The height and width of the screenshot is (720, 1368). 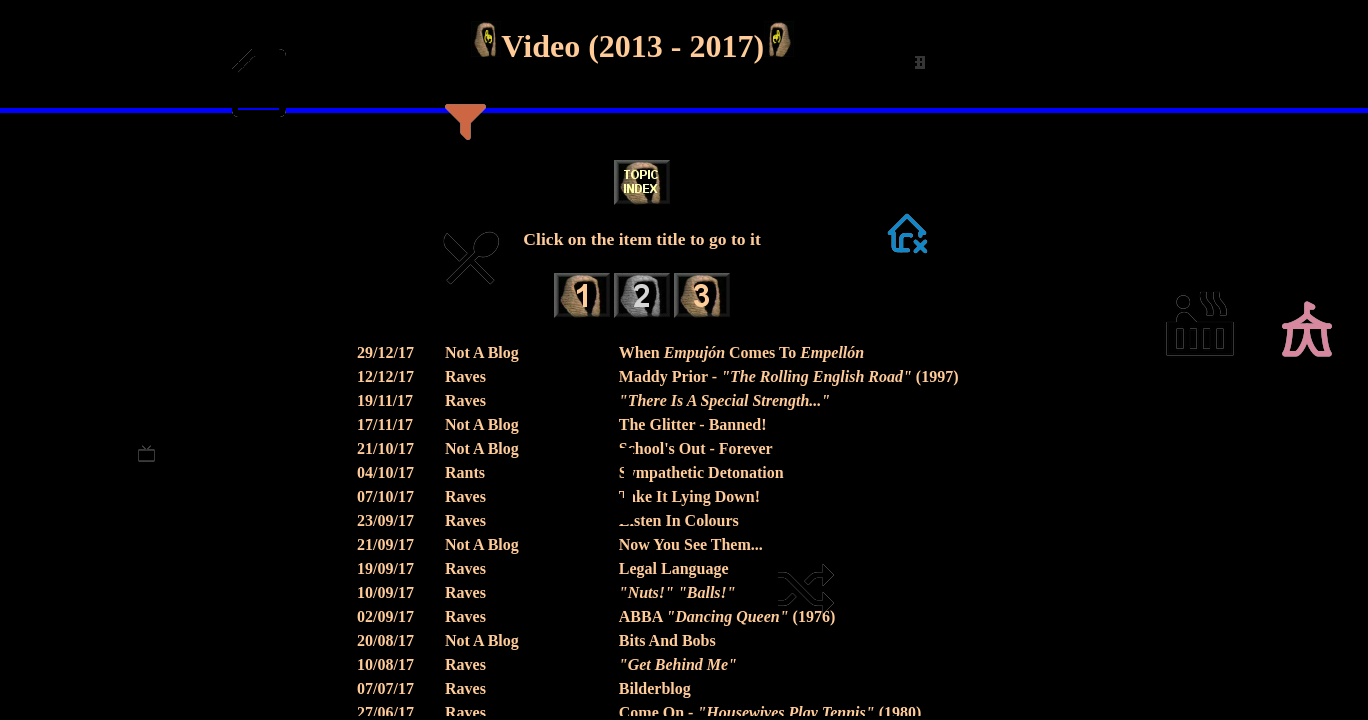 What do you see at coordinates (595, 486) in the screenshot?
I see `apply a gradient effect to an image` at bounding box center [595, 486].